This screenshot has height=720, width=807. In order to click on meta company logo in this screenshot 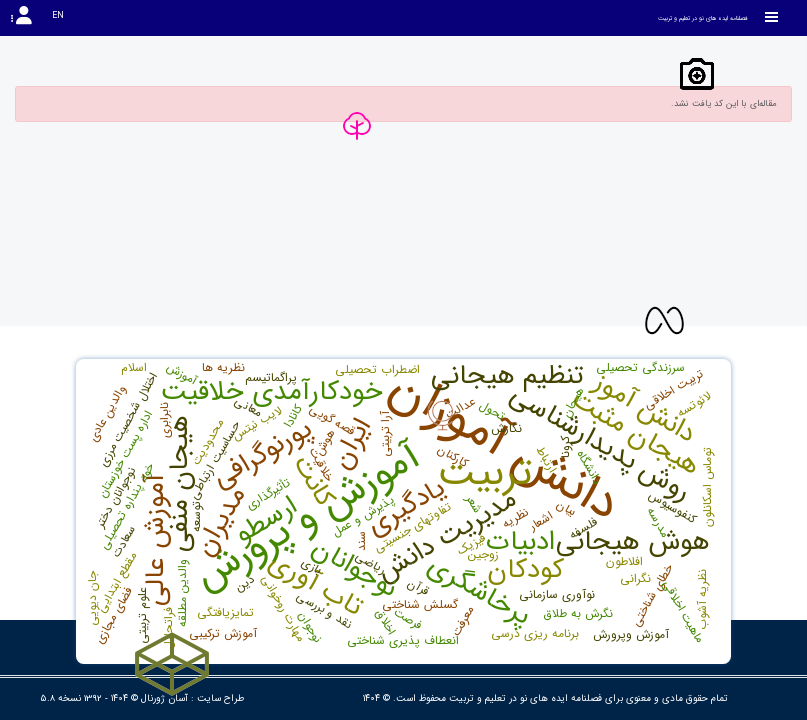, I will do `click(664, 320)`.